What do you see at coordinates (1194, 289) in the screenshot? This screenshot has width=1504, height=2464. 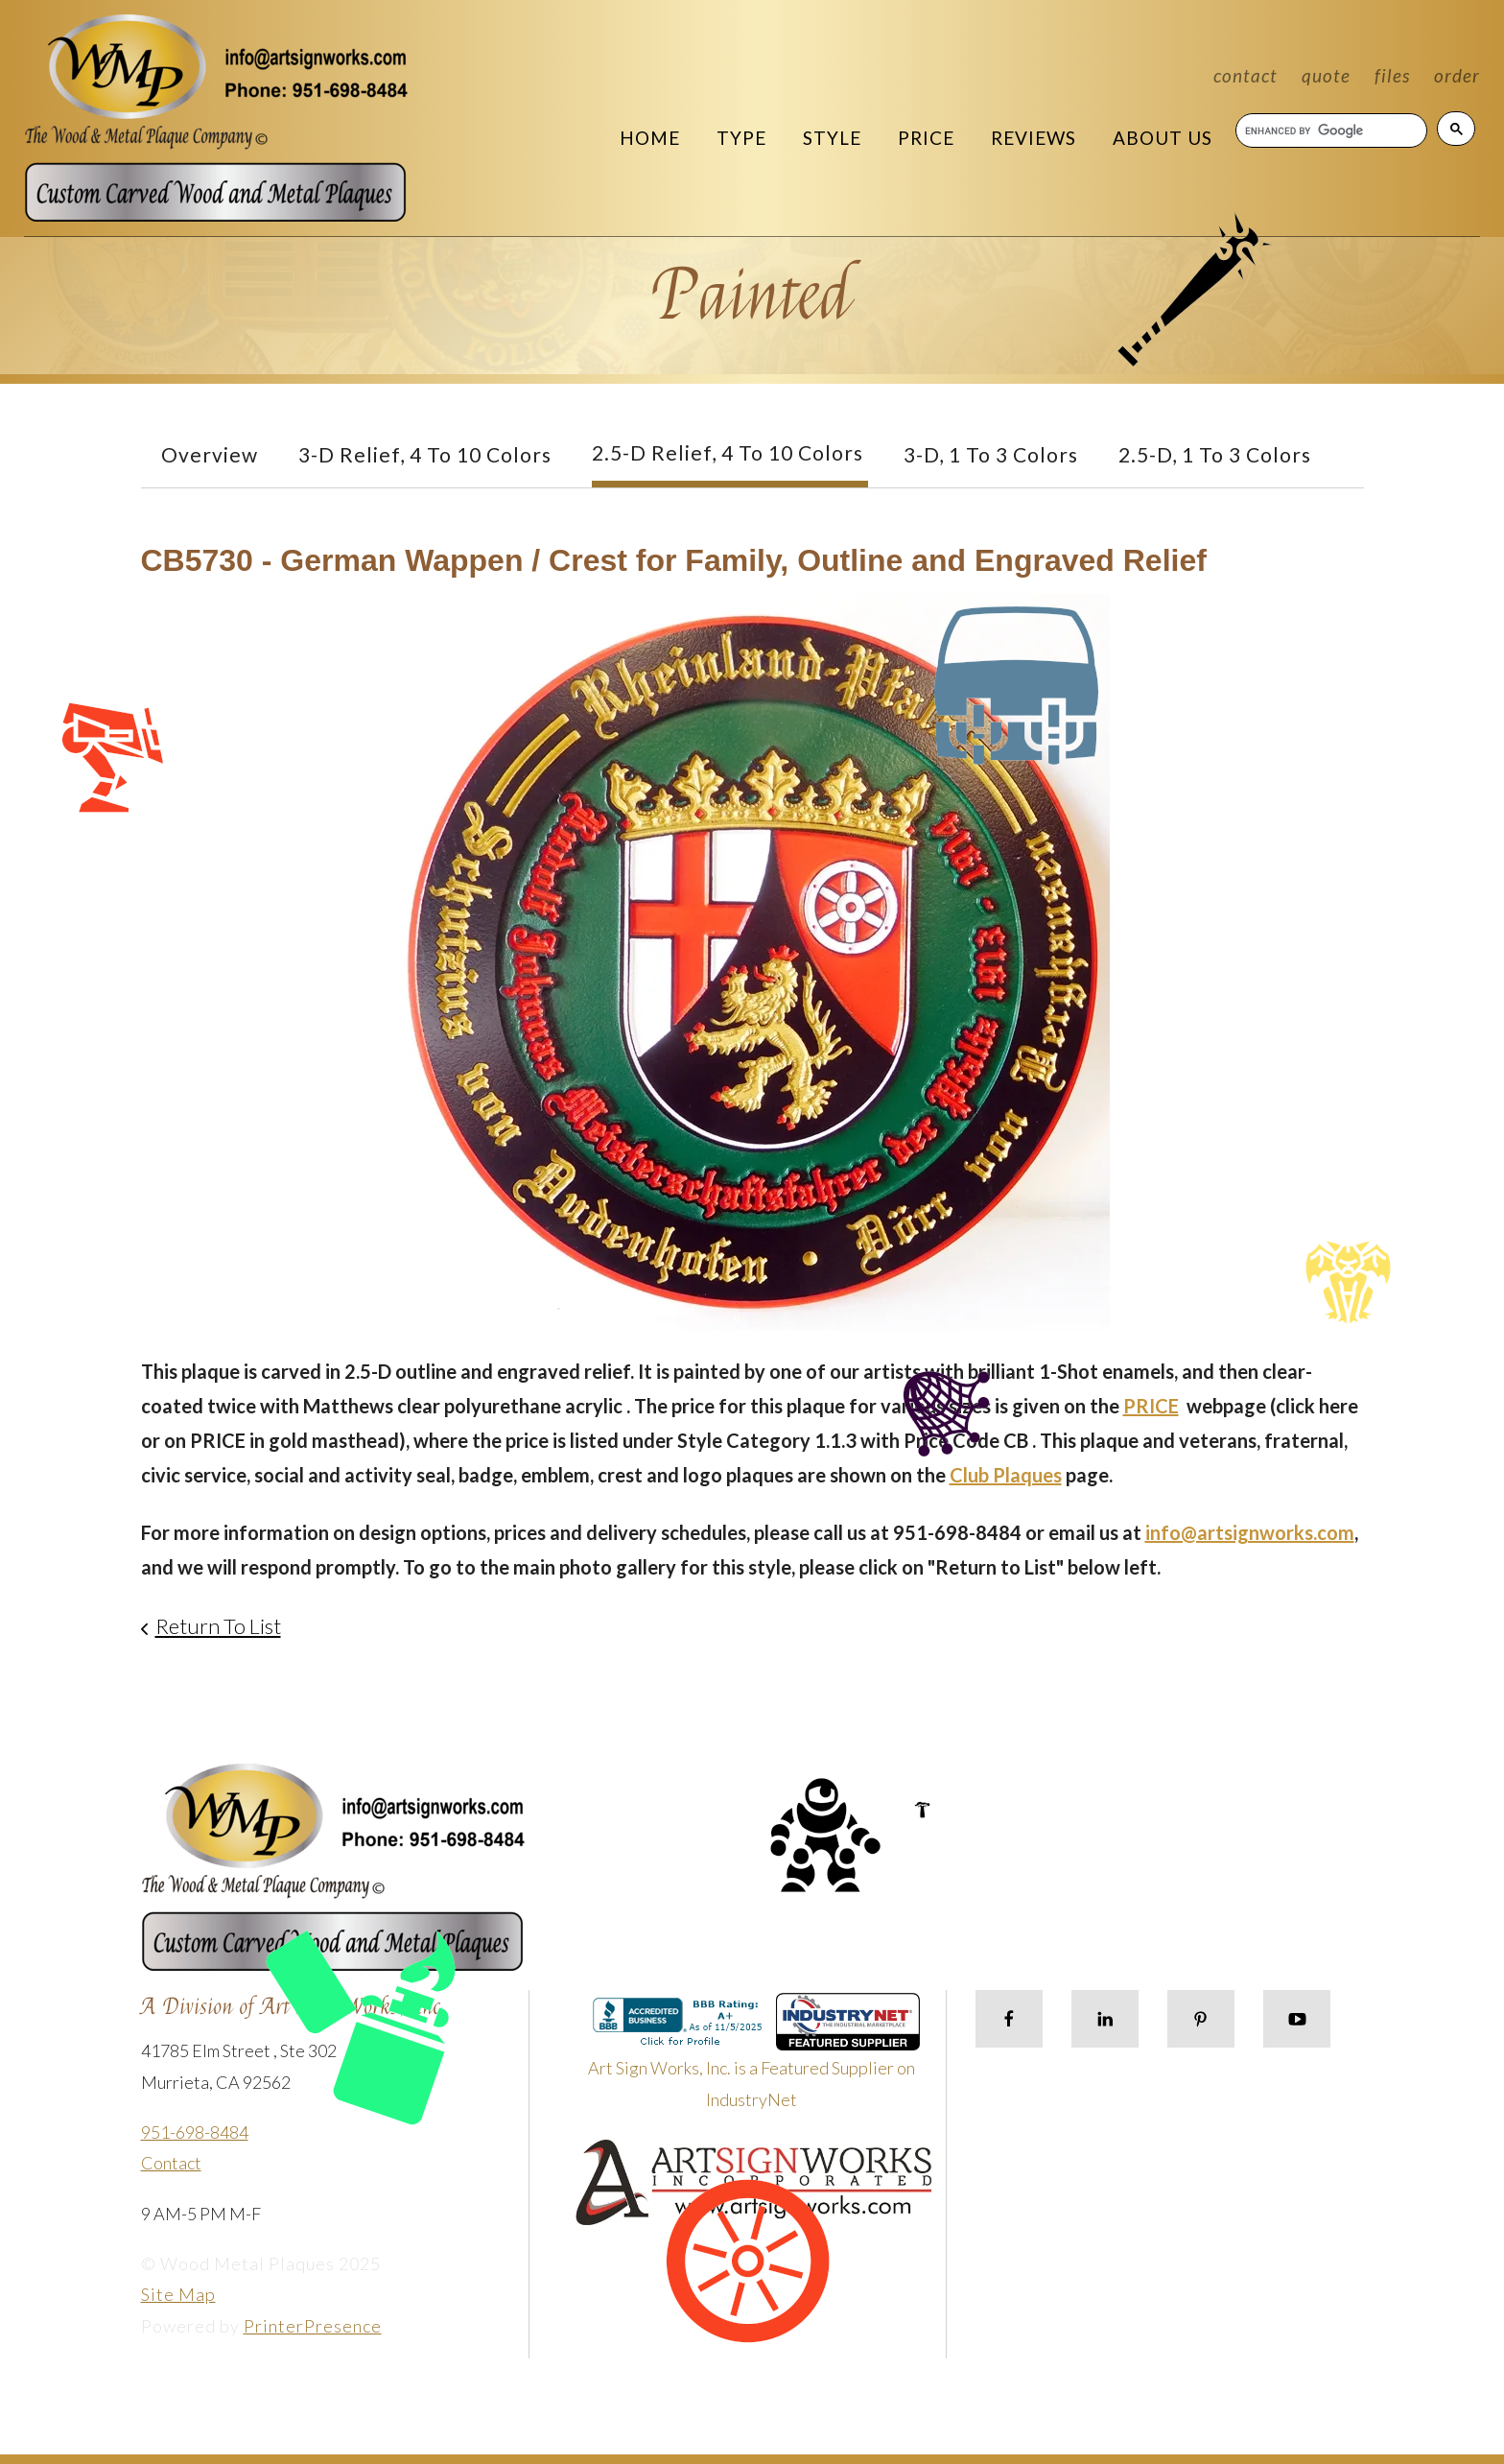 I see `select spiked bat as your weapon` at bounding box center [1194, 289].